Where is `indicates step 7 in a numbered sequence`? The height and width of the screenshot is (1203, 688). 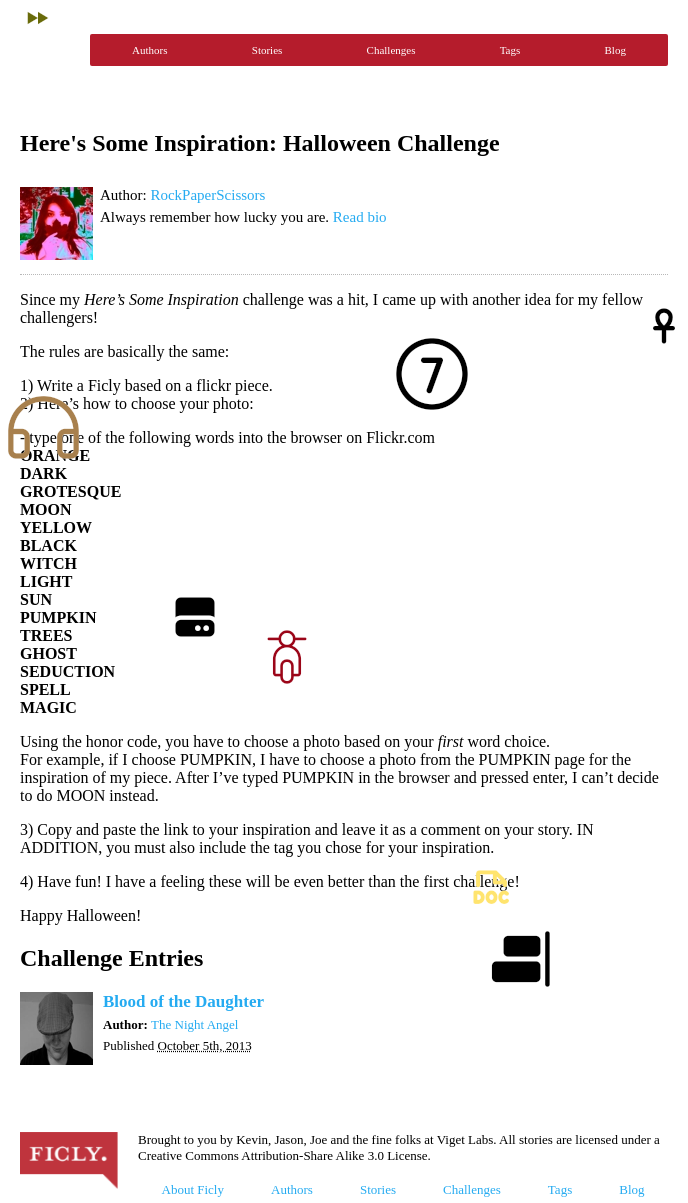
indicates step 7 in a numbered sequence is located at coordinates (432, 374).